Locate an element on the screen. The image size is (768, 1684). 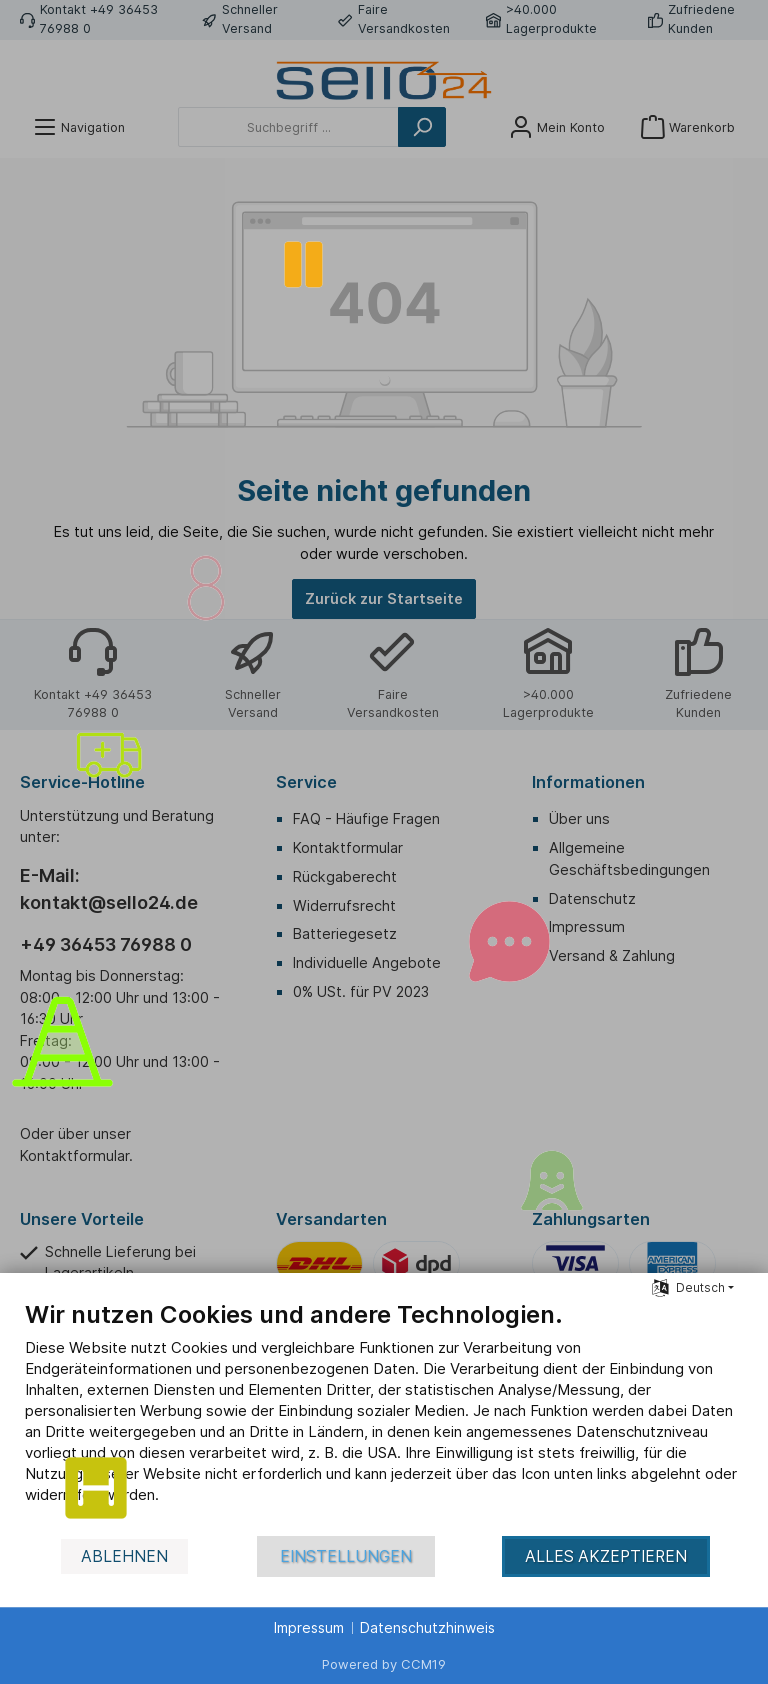
indicates Linux operating system compatibility is located at coordinates (552, 1184).